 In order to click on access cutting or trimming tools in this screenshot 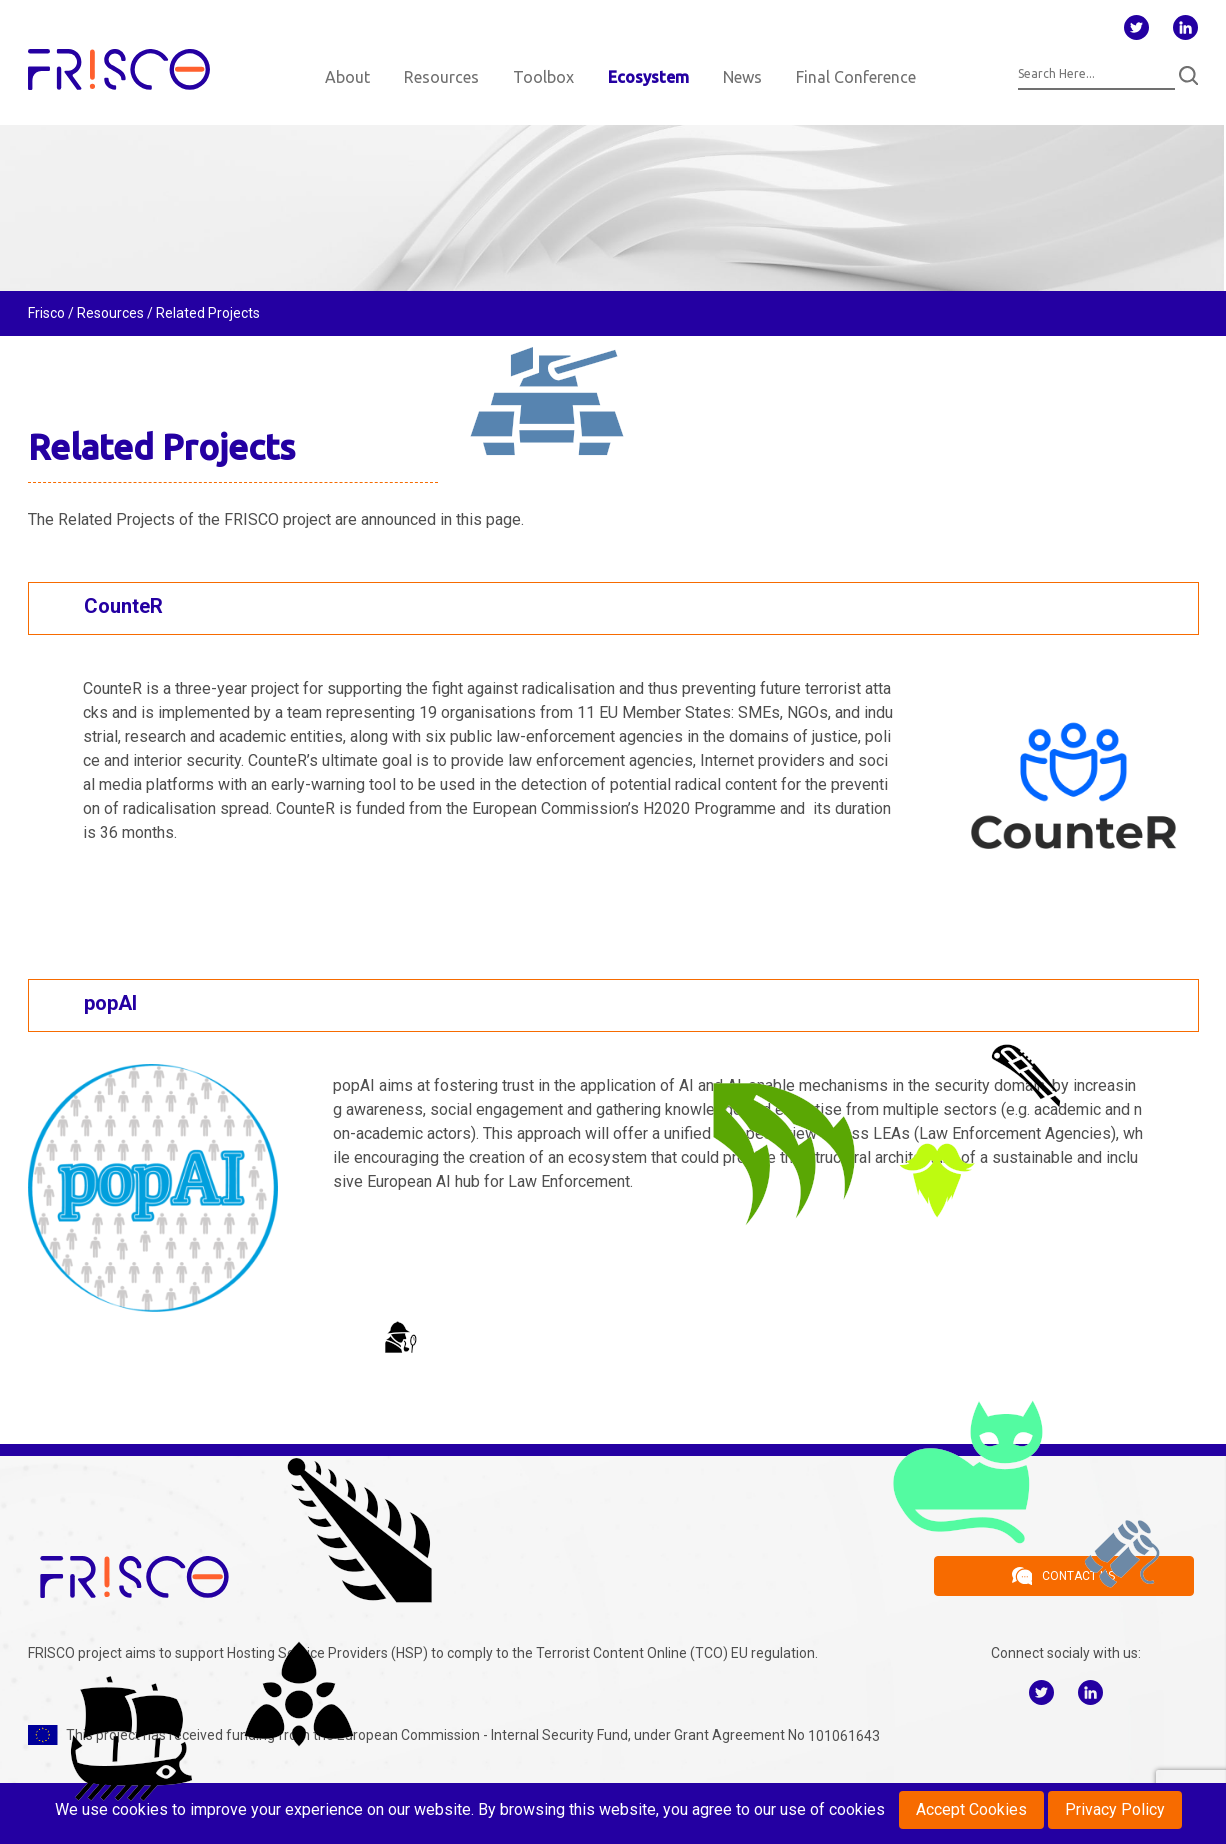, I will do `click(1026, 1076)`.